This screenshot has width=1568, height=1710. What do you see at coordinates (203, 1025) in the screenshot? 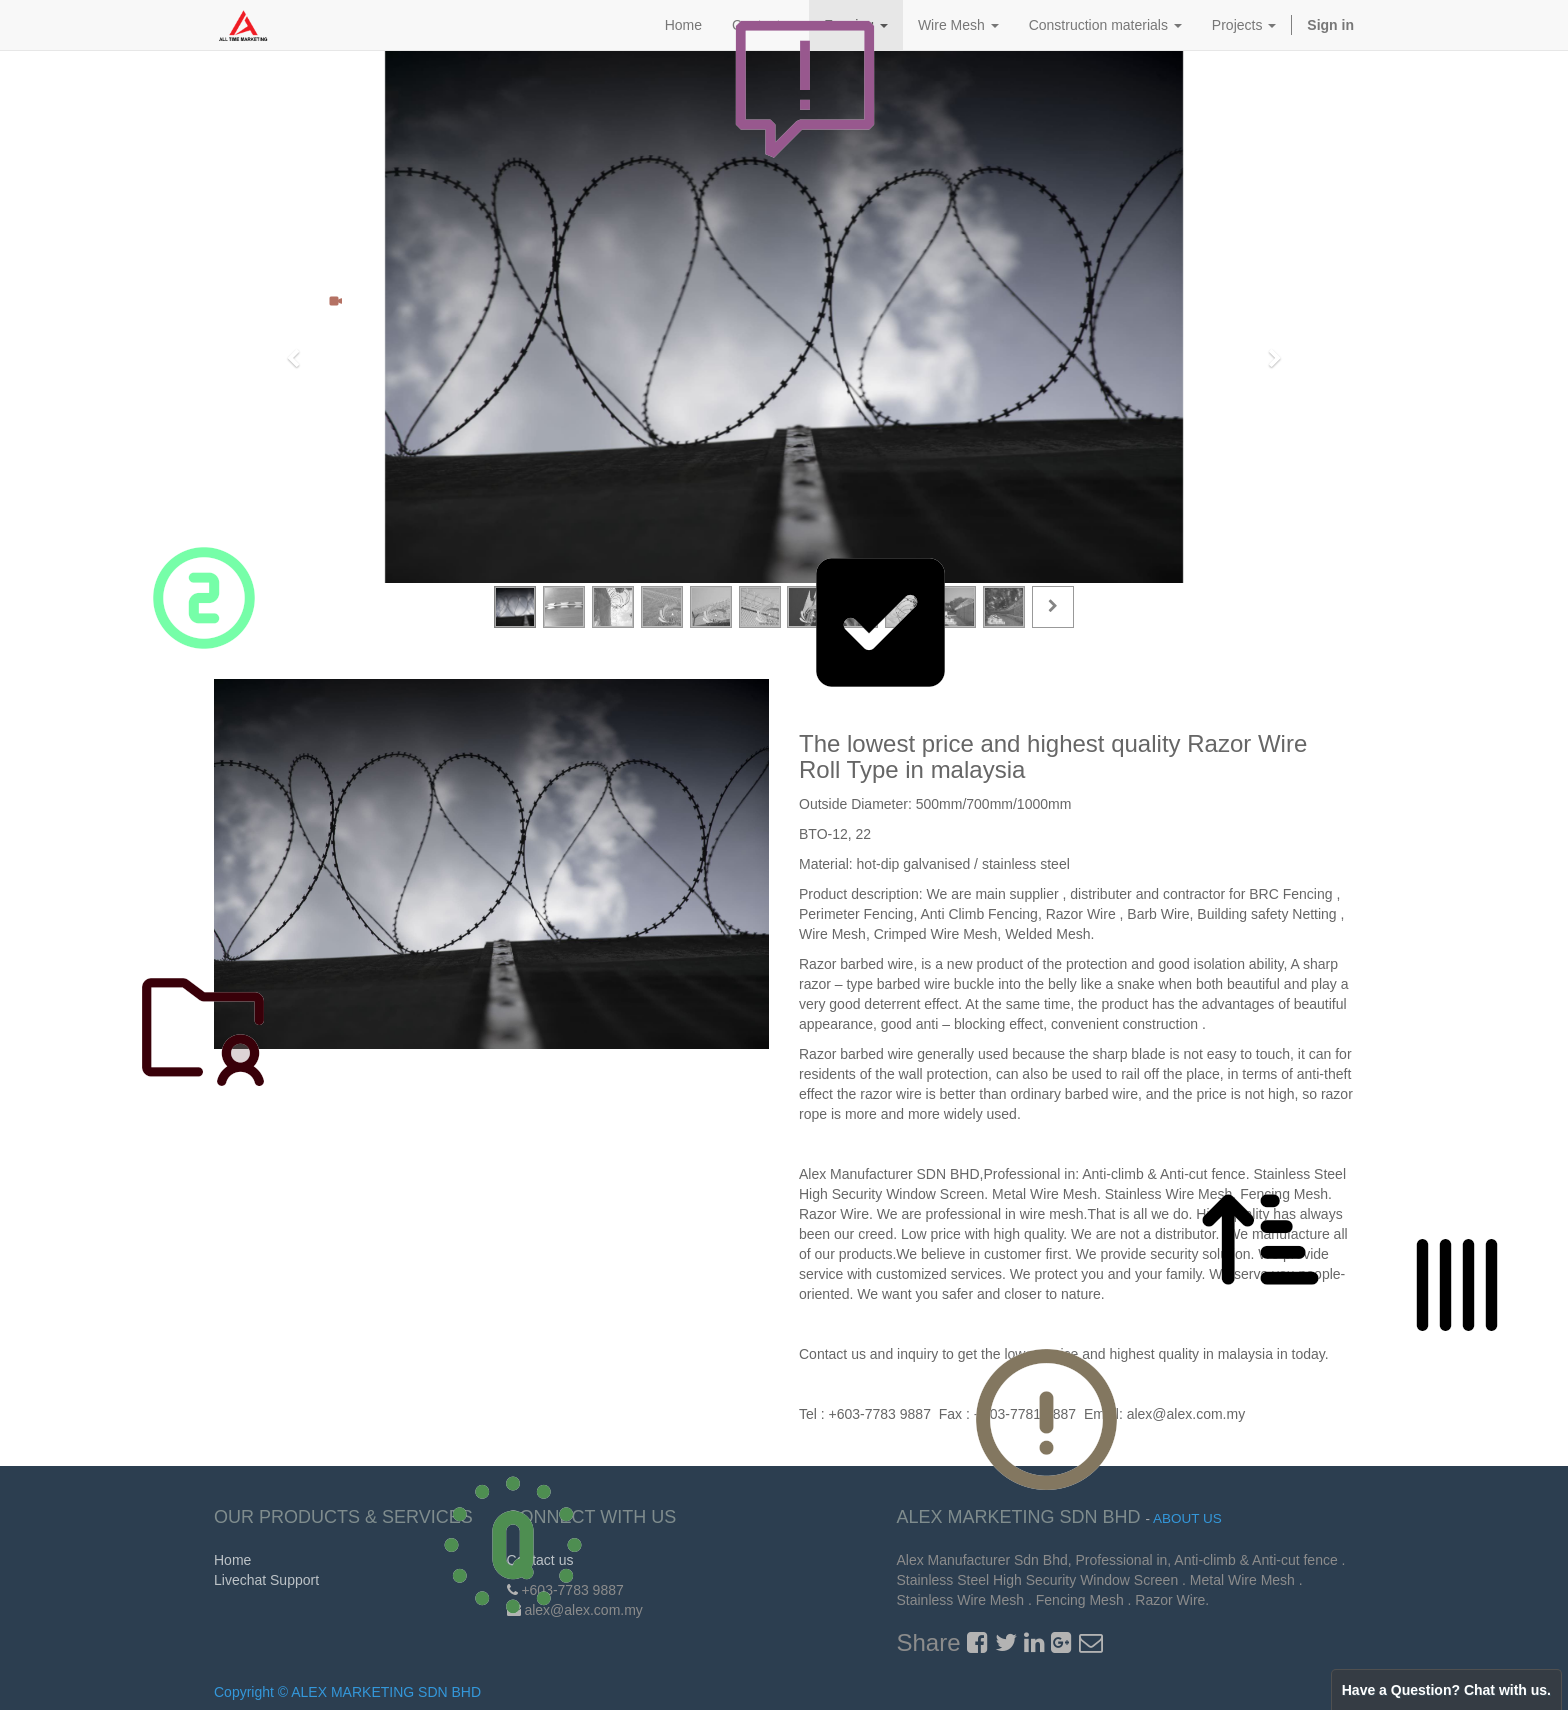
I see `access user profile folder` at bounding box center [203, 1025].